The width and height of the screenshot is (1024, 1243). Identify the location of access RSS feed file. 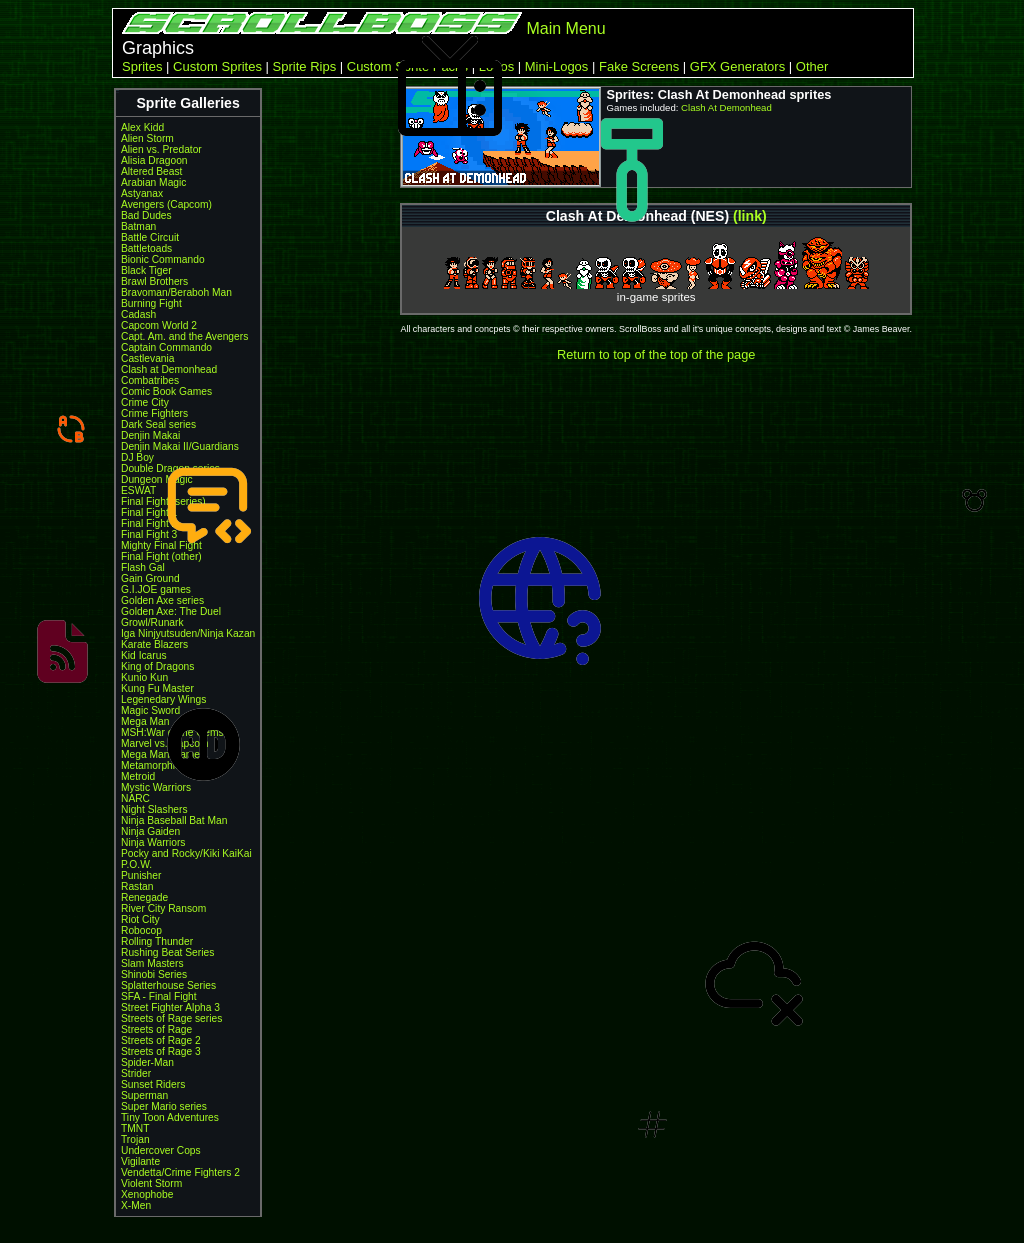
(62, 651).